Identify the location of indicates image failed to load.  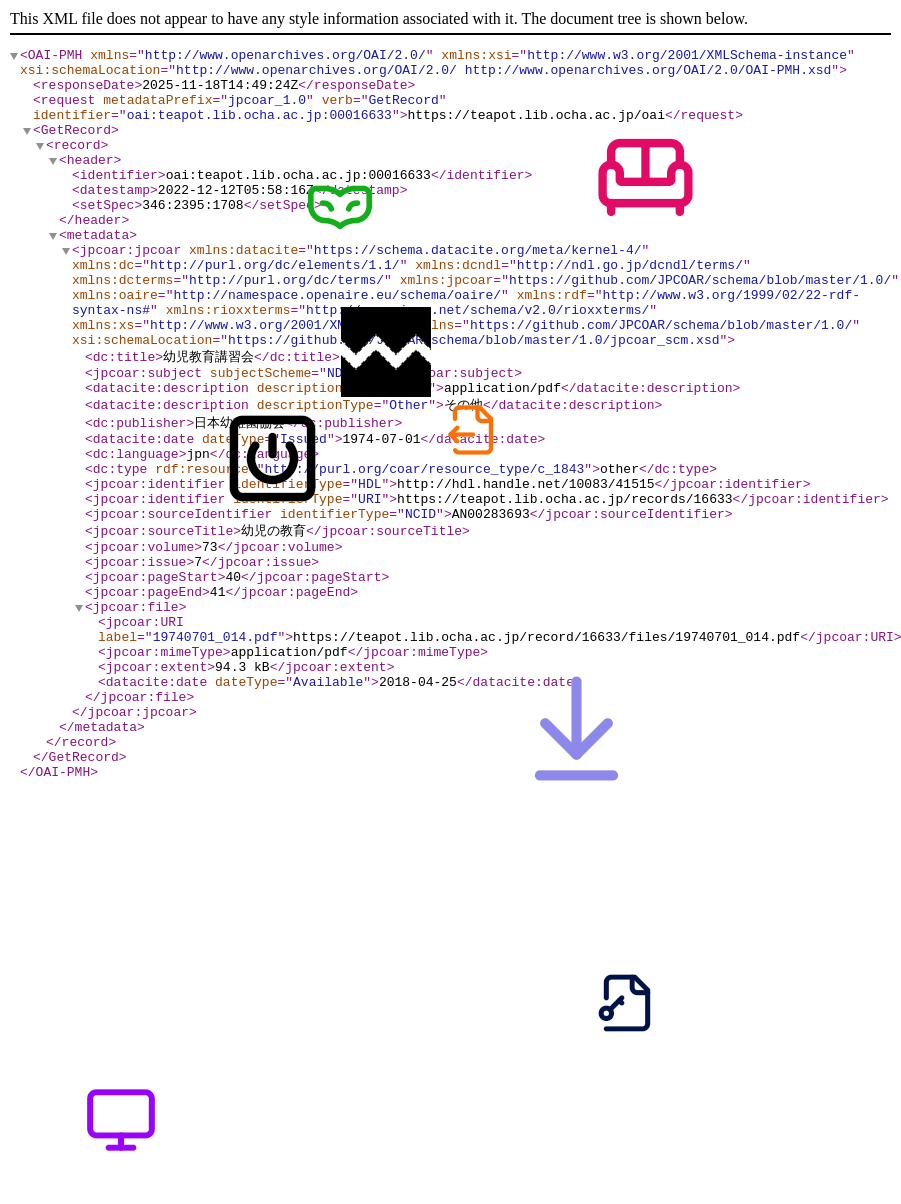
(386, 352).